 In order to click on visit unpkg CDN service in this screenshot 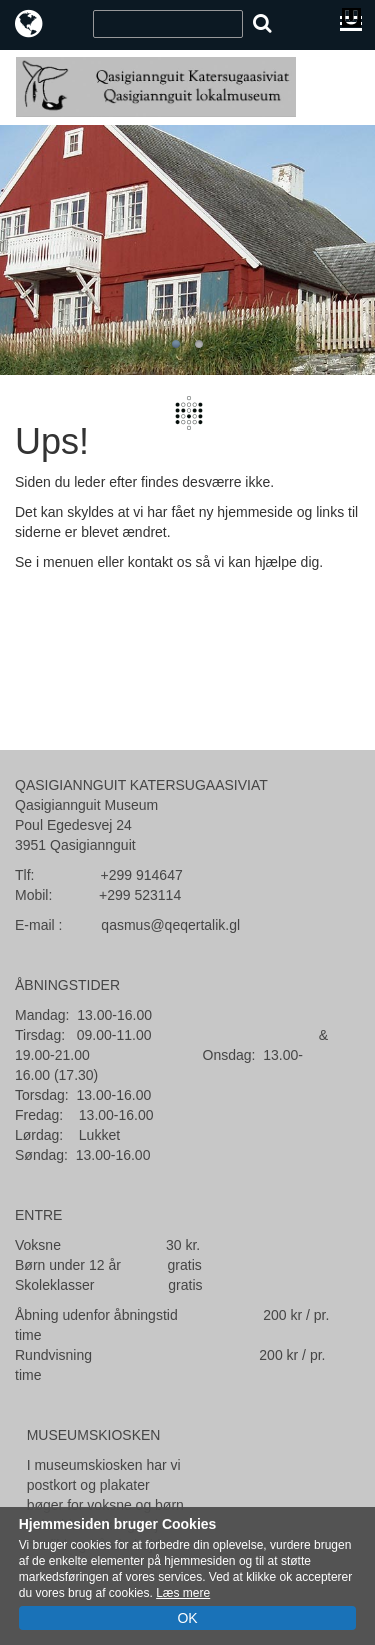, I will do `click(351, 17)`.